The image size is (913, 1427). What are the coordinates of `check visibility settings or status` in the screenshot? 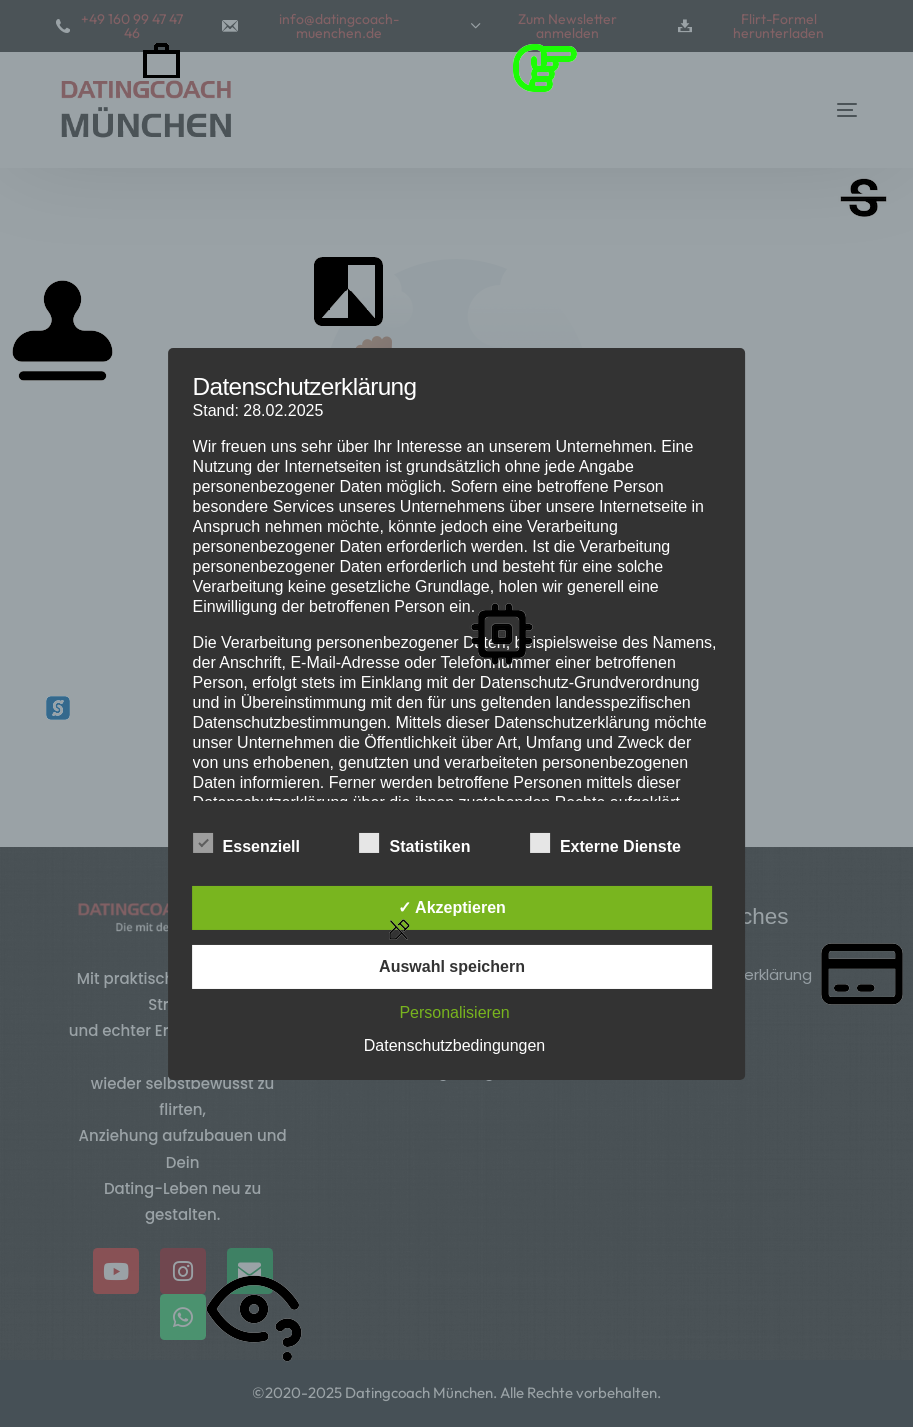 It's located at (254, 1309).